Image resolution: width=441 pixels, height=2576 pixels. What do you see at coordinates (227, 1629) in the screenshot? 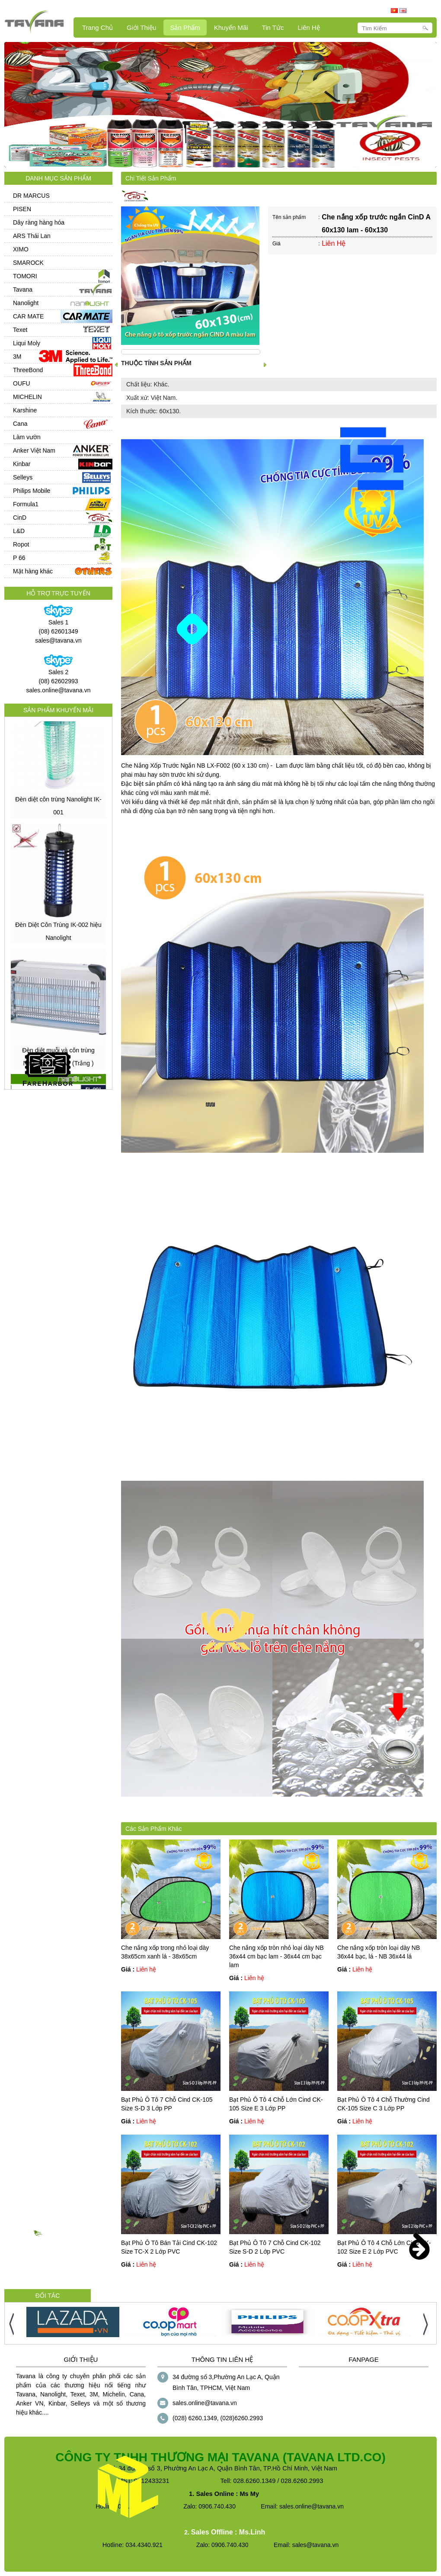
I see `Deutsche Post company logo` at bounding box center [227, 1629].